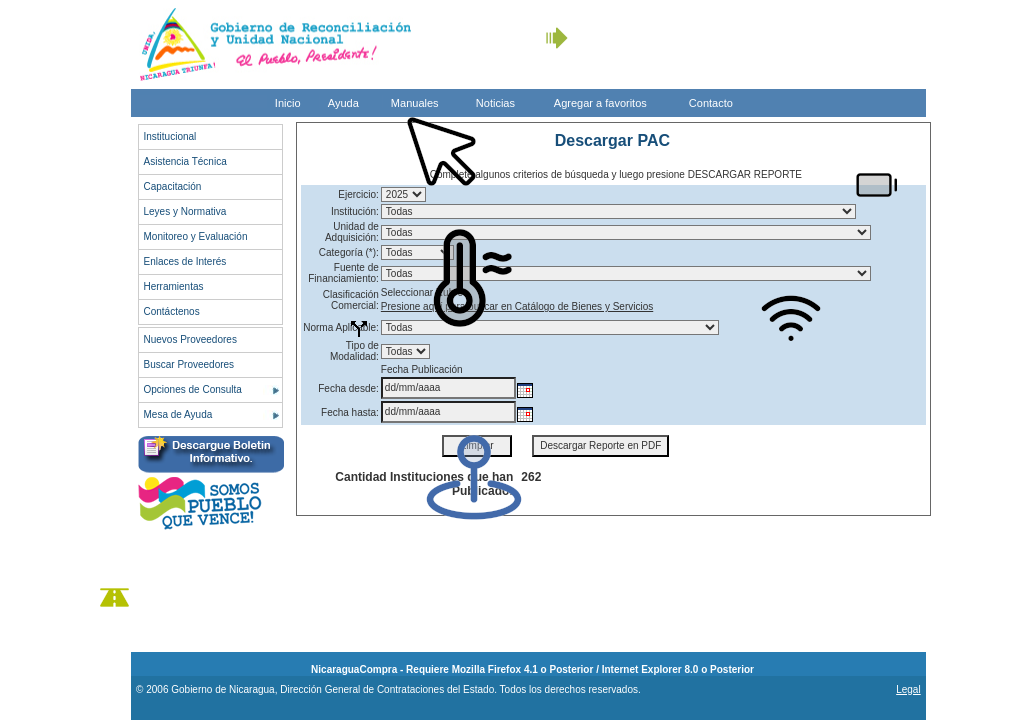  What do you see at coordinates (791, 317) in the screenshot?
I see `indicates active wireless network connection` at bounding box center [791, 317].